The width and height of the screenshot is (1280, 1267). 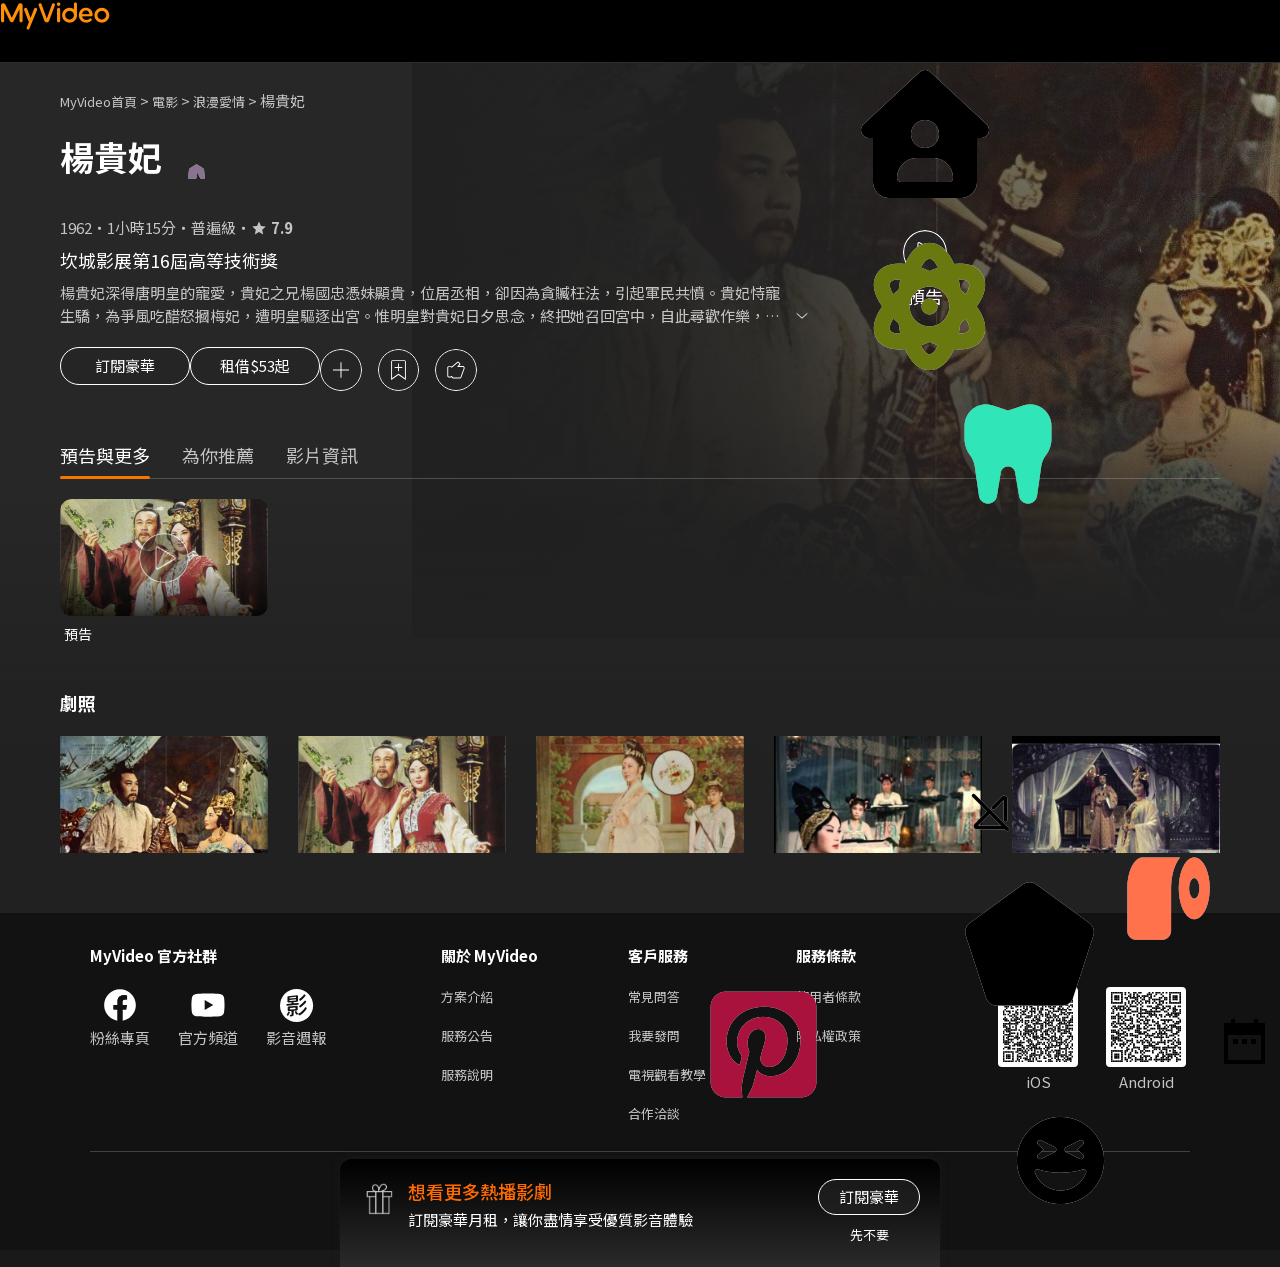 I want to click on react with a laughing emoji, so click(x=1060, y=1160).